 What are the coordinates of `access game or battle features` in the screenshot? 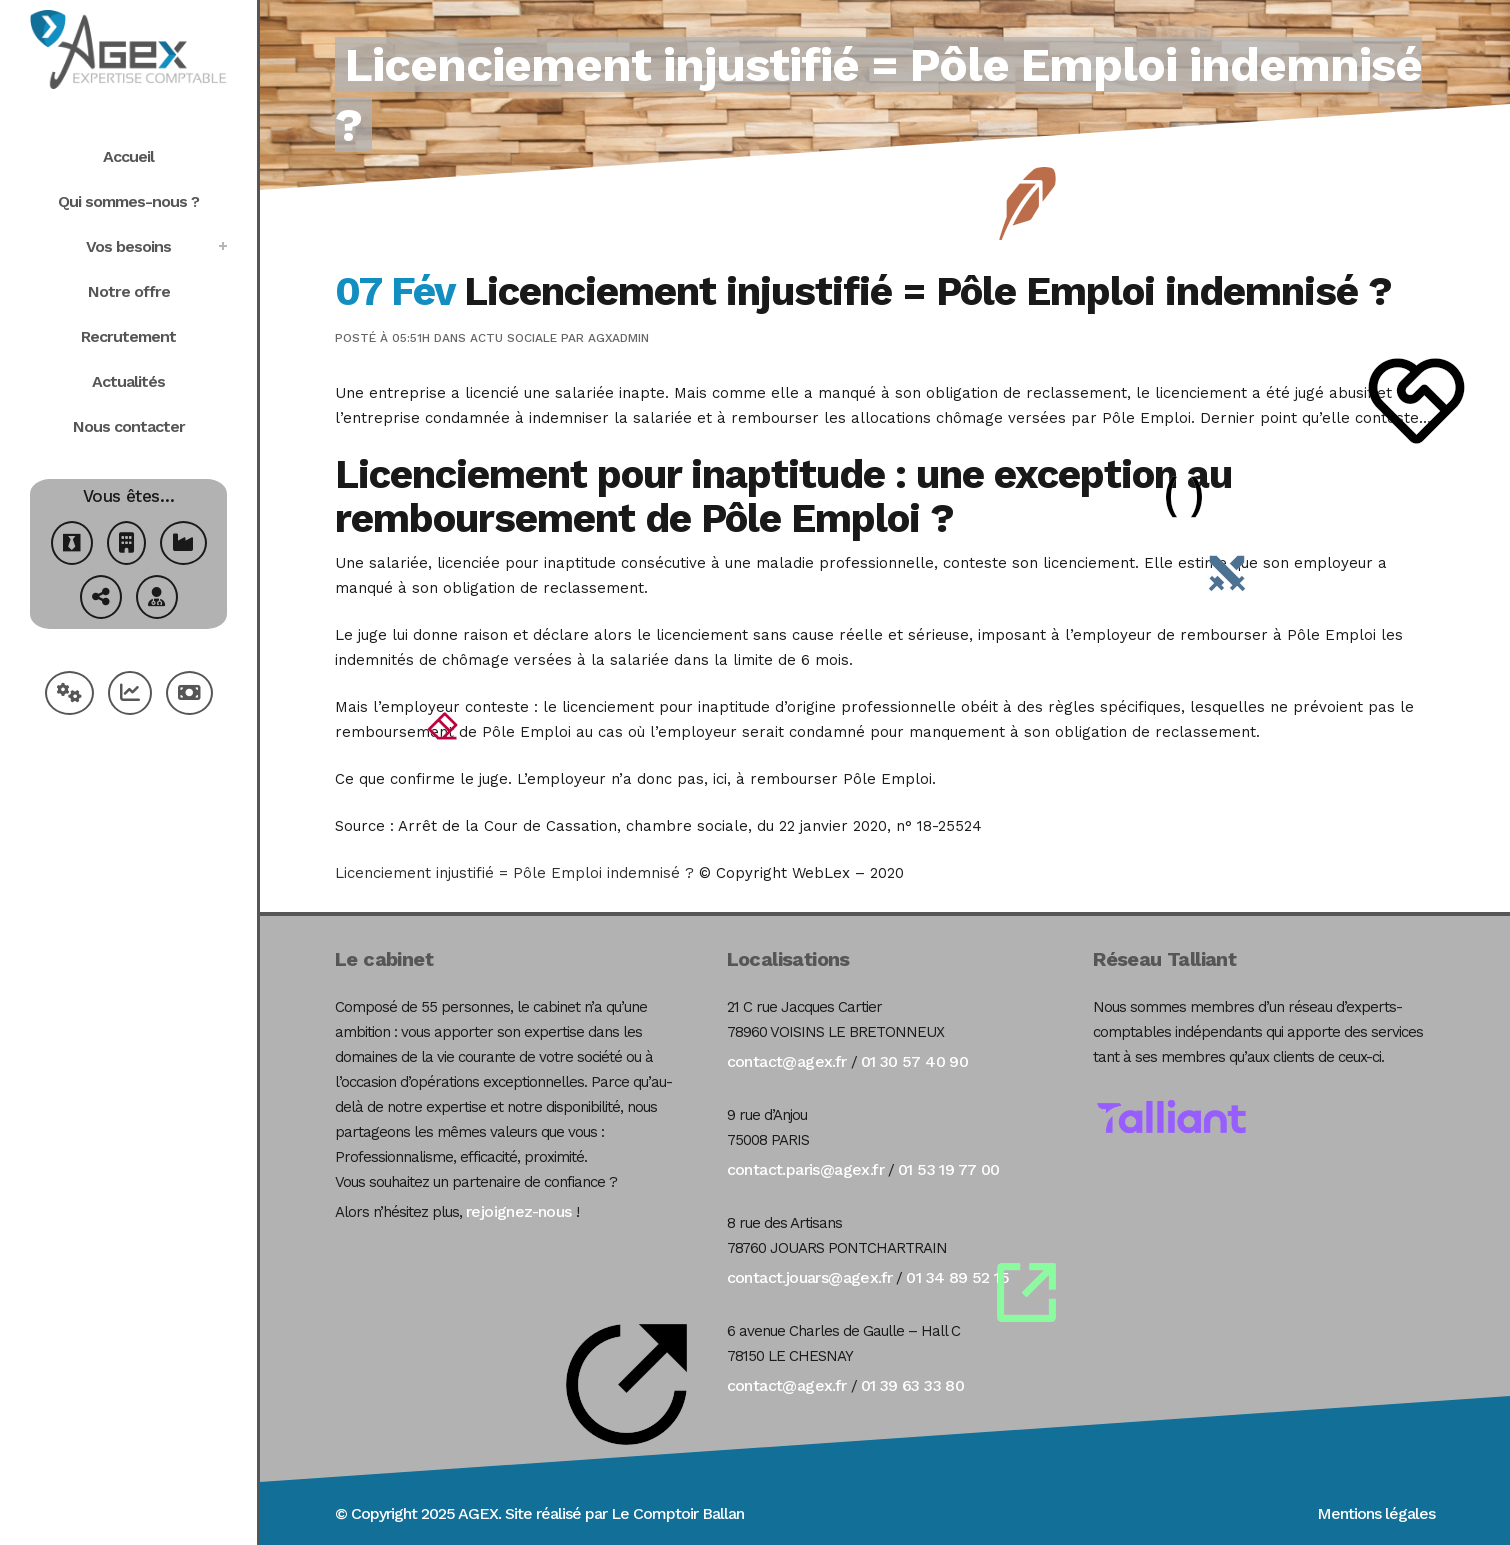 It's located at (1227, 573).